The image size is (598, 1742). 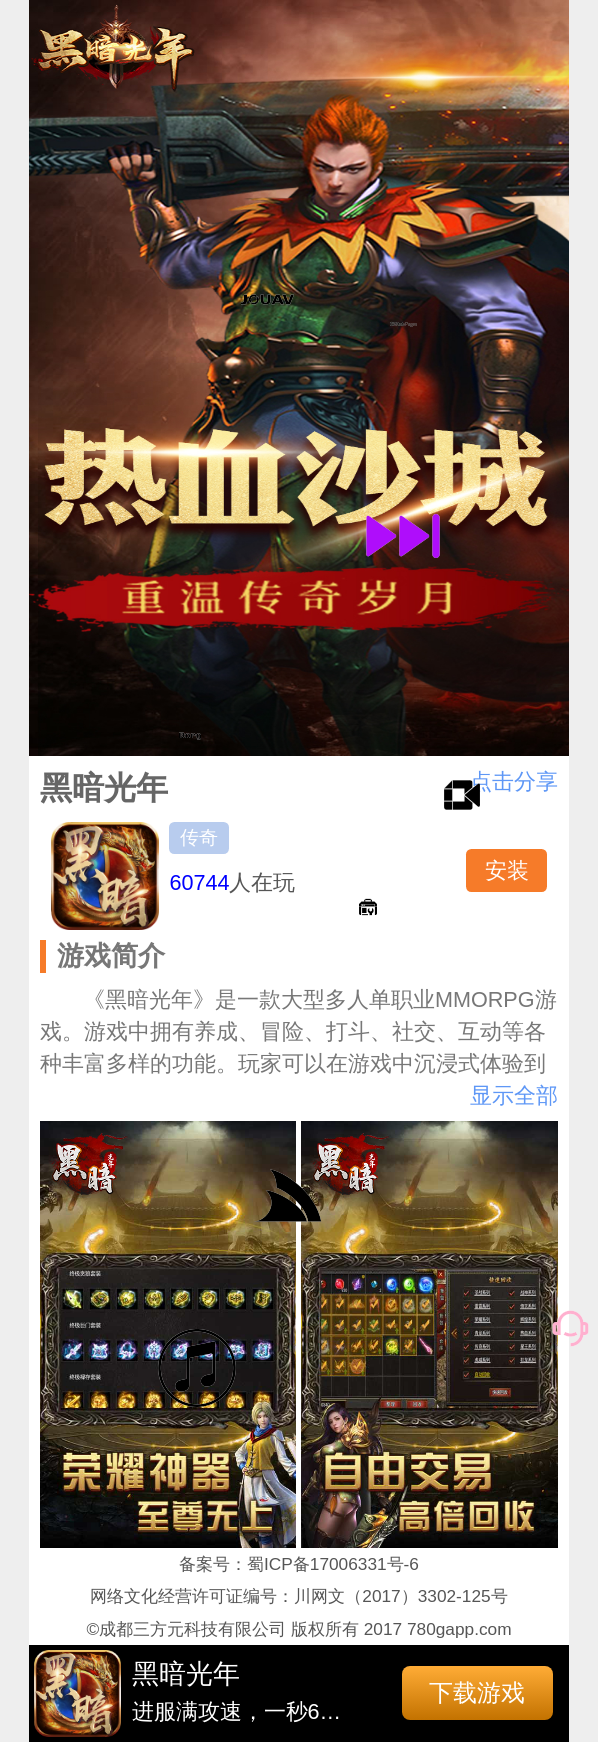 I want to click on contact customer support, so click(x=570, y=1328).